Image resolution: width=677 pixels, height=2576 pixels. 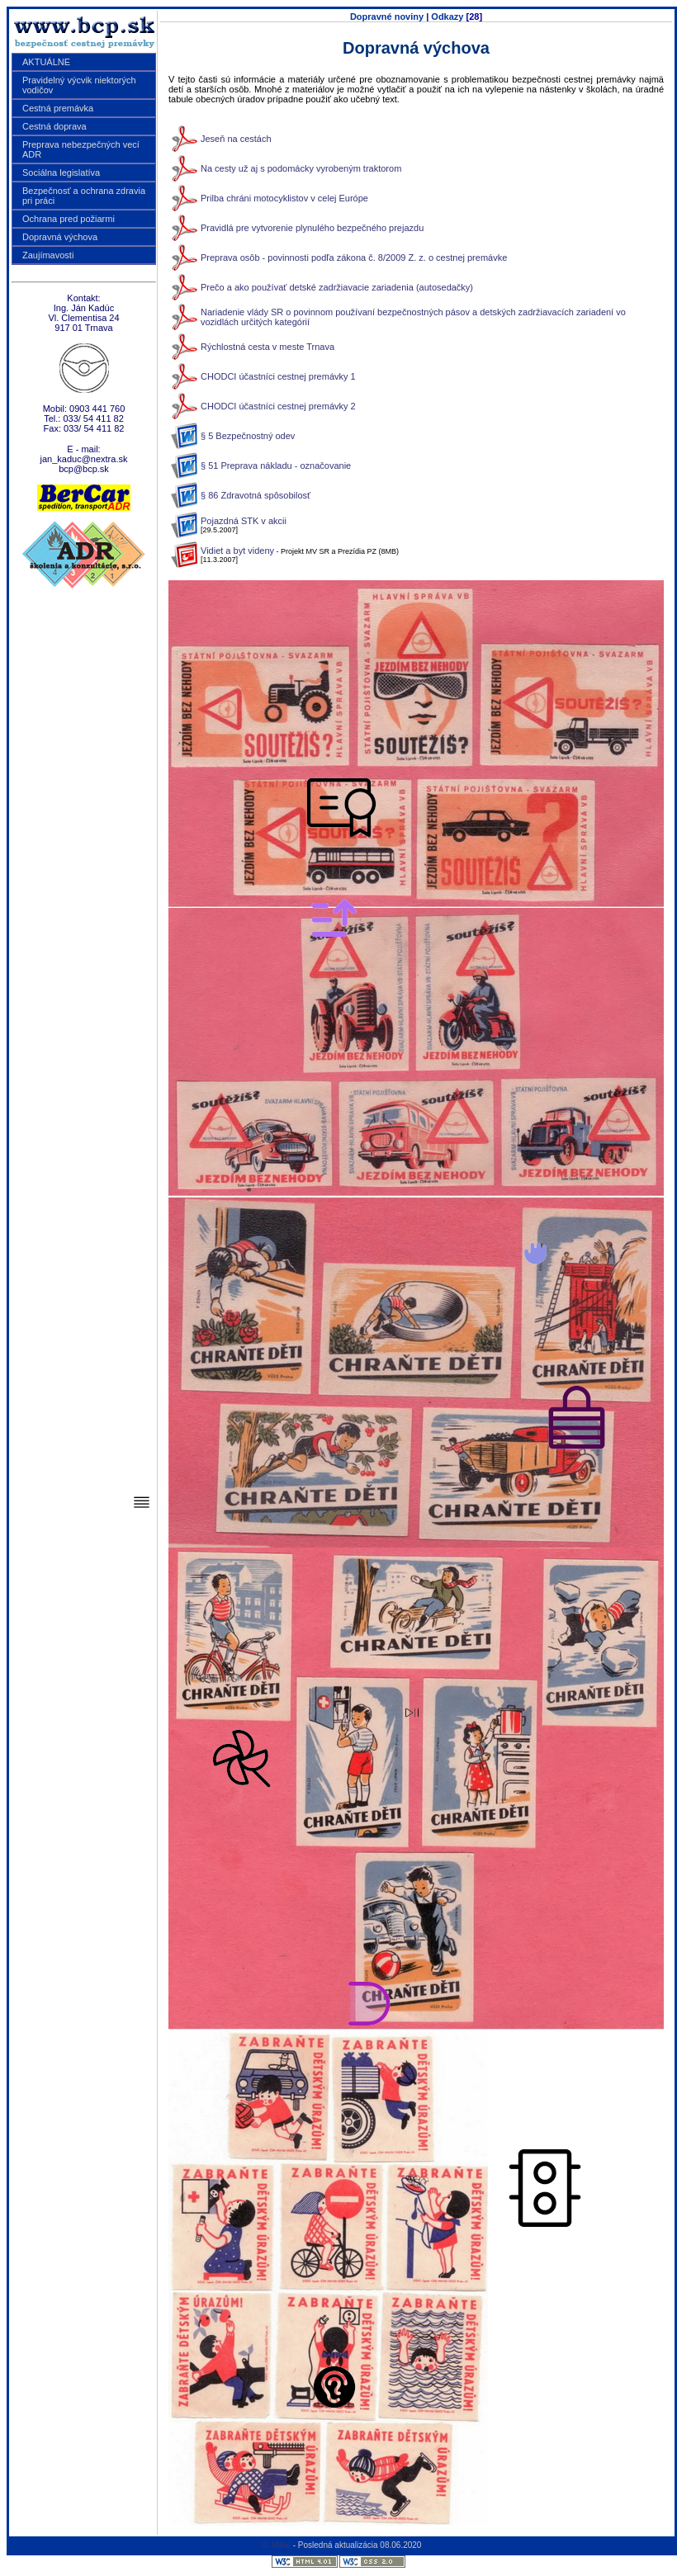 I want to click on access accessibility or hearing settings, so click(x=334, y=2387).